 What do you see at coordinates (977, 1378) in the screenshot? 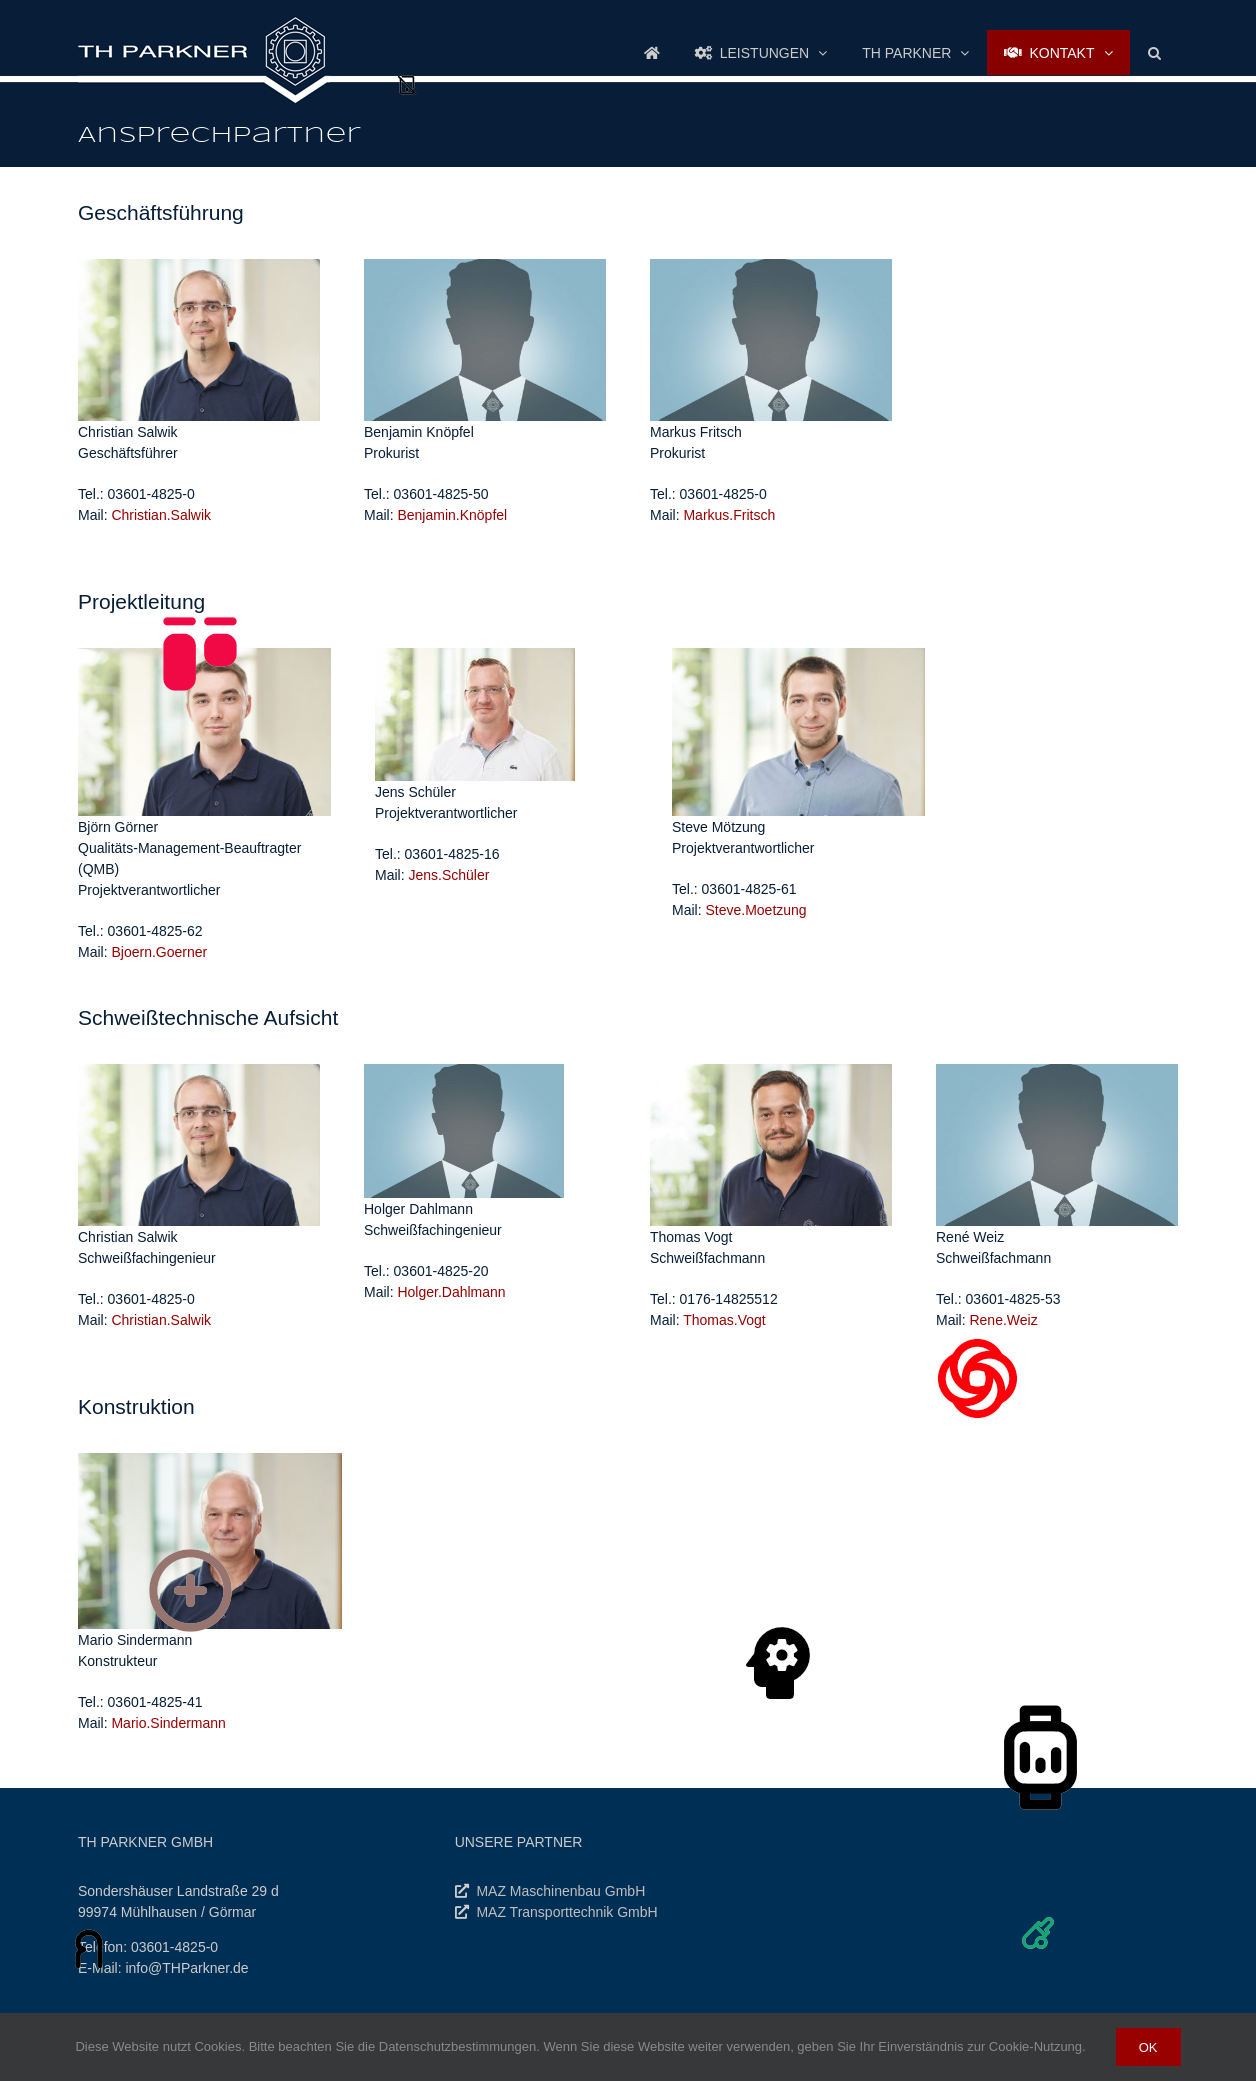
I see `open loom video recording app` at bounding box center [977, 1378].